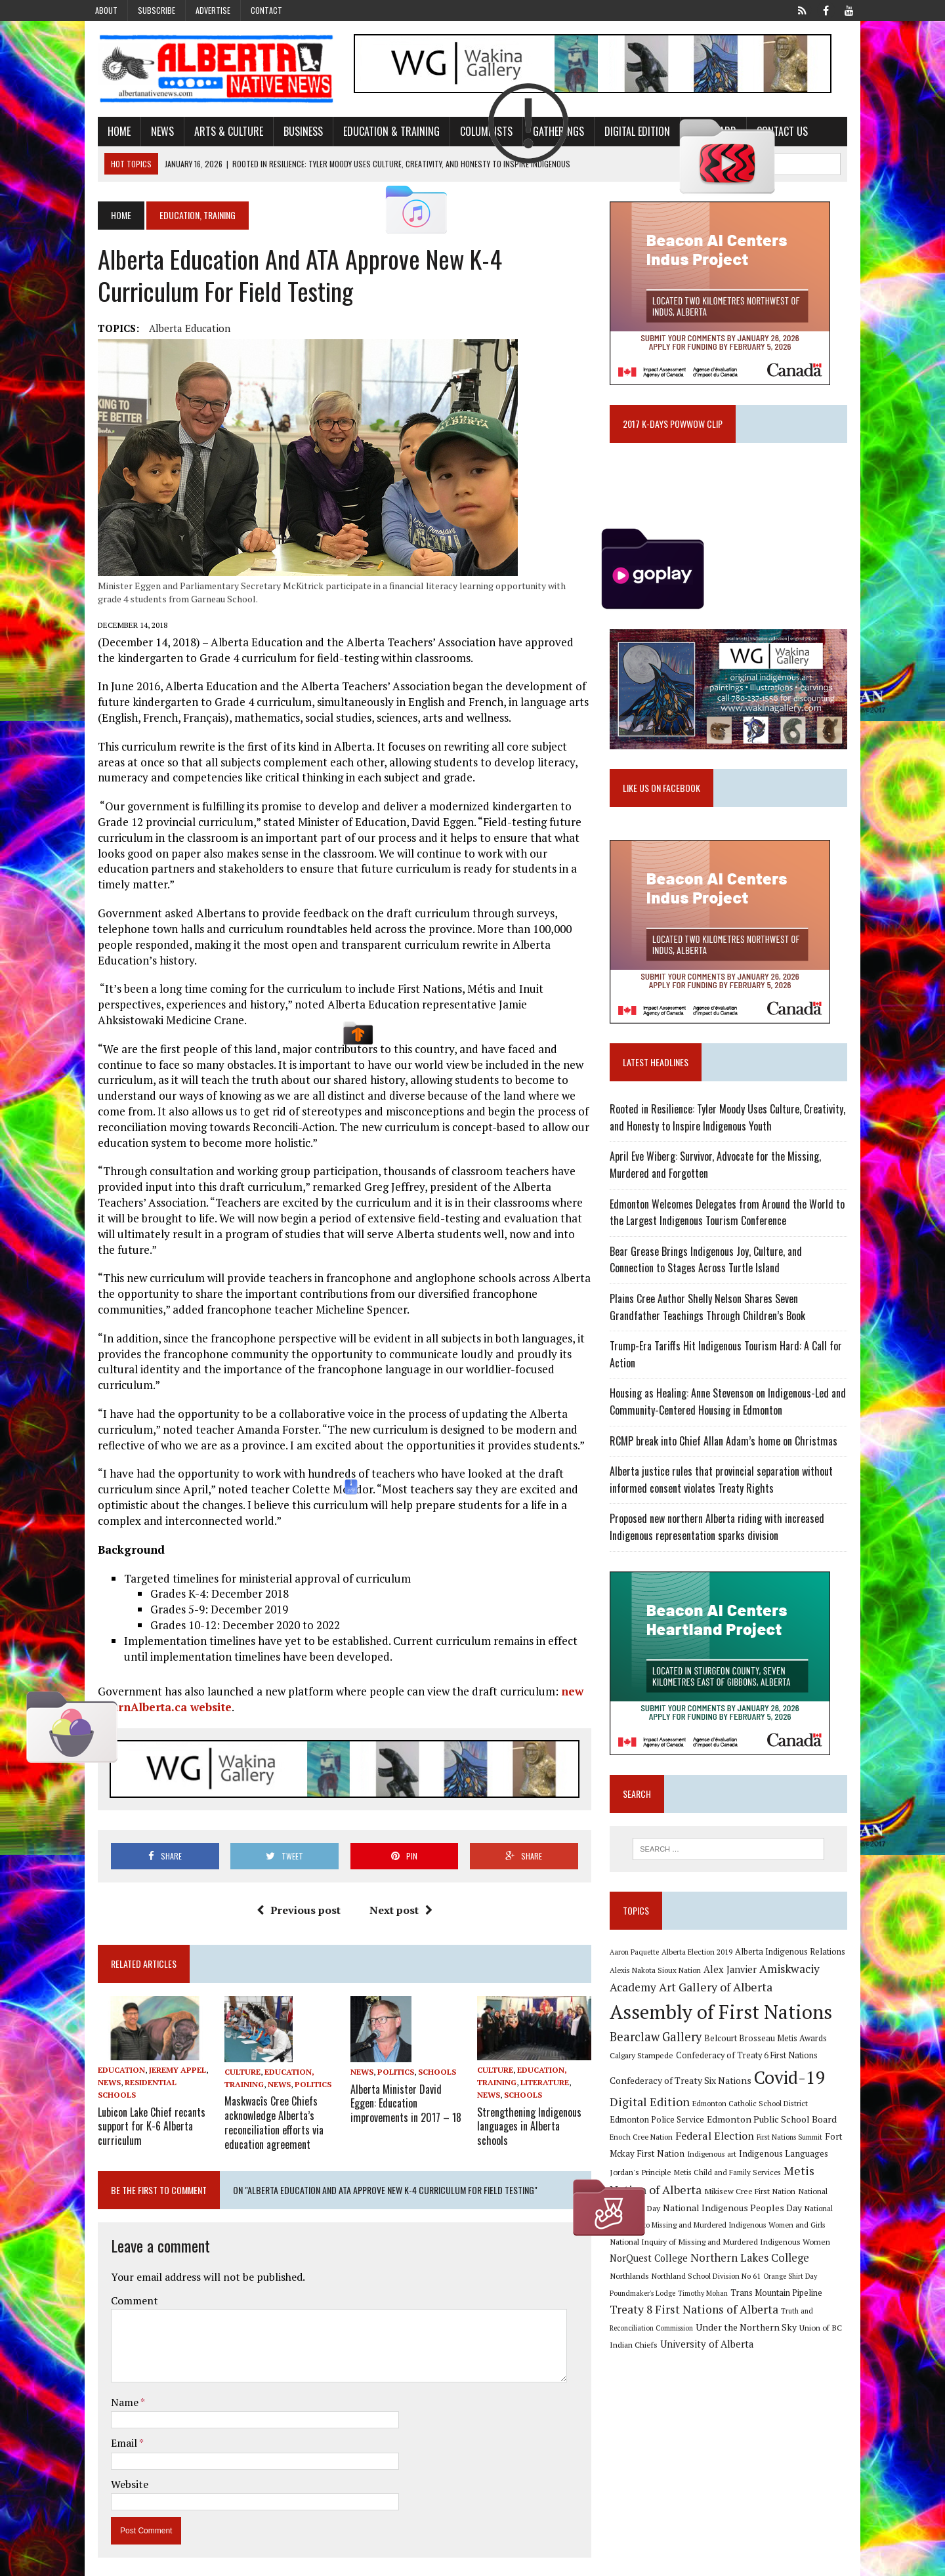 This screenshot has width=945, height=2576. Describe the element at coordinates (358, 1033) in the screenshot. I see `open tensorflow project folder` at that location.